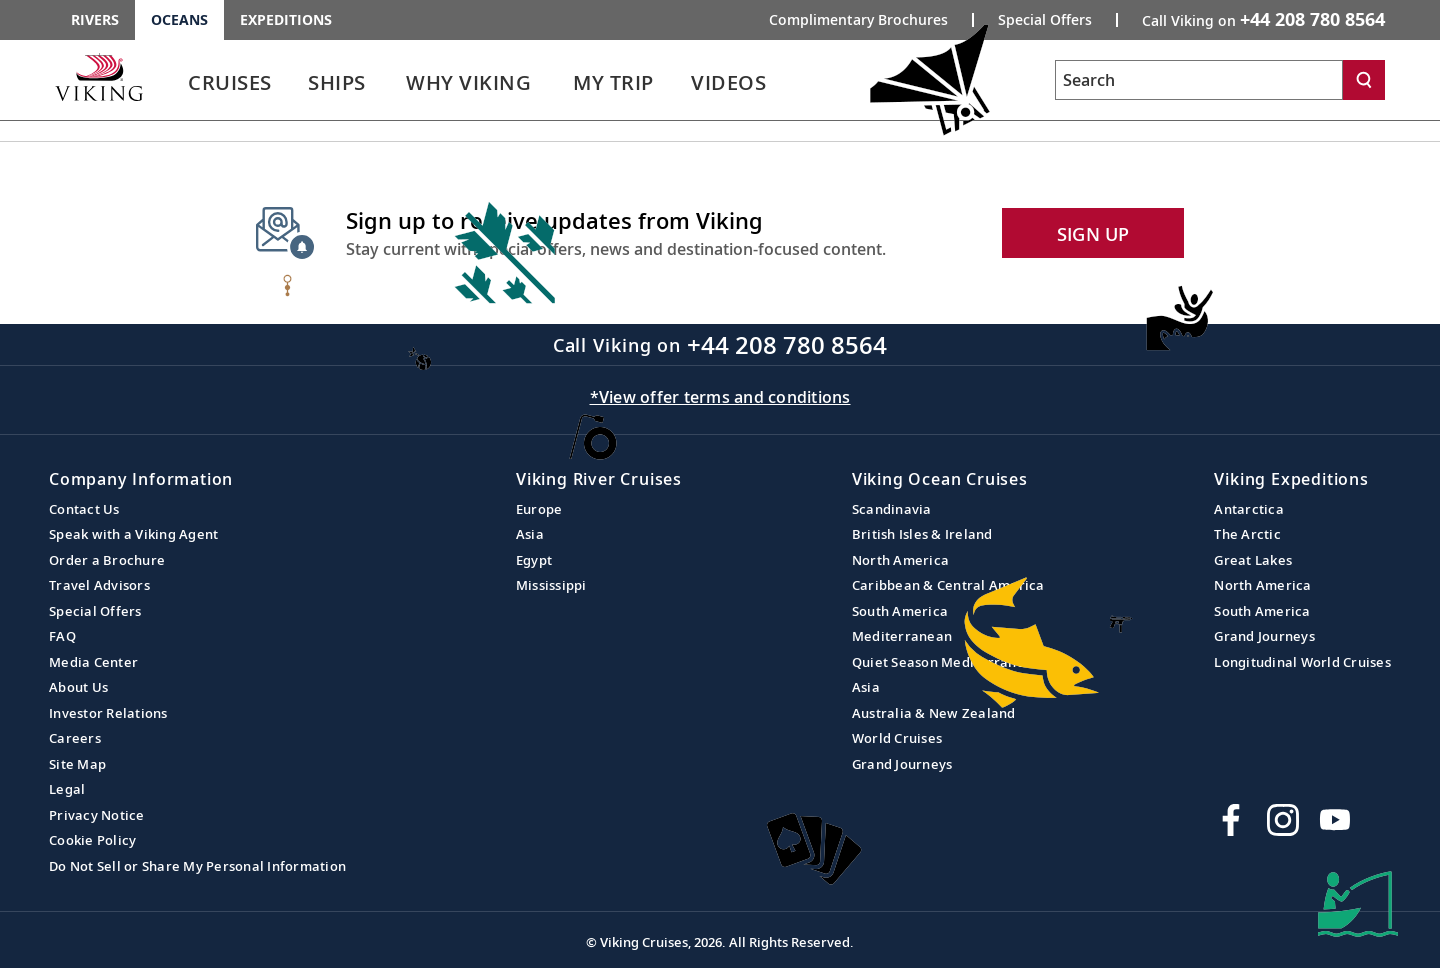 The height and width of the screenshot is (968, 1440). I want to click on access hang gliding or paragliding activities, so click(930, 80).